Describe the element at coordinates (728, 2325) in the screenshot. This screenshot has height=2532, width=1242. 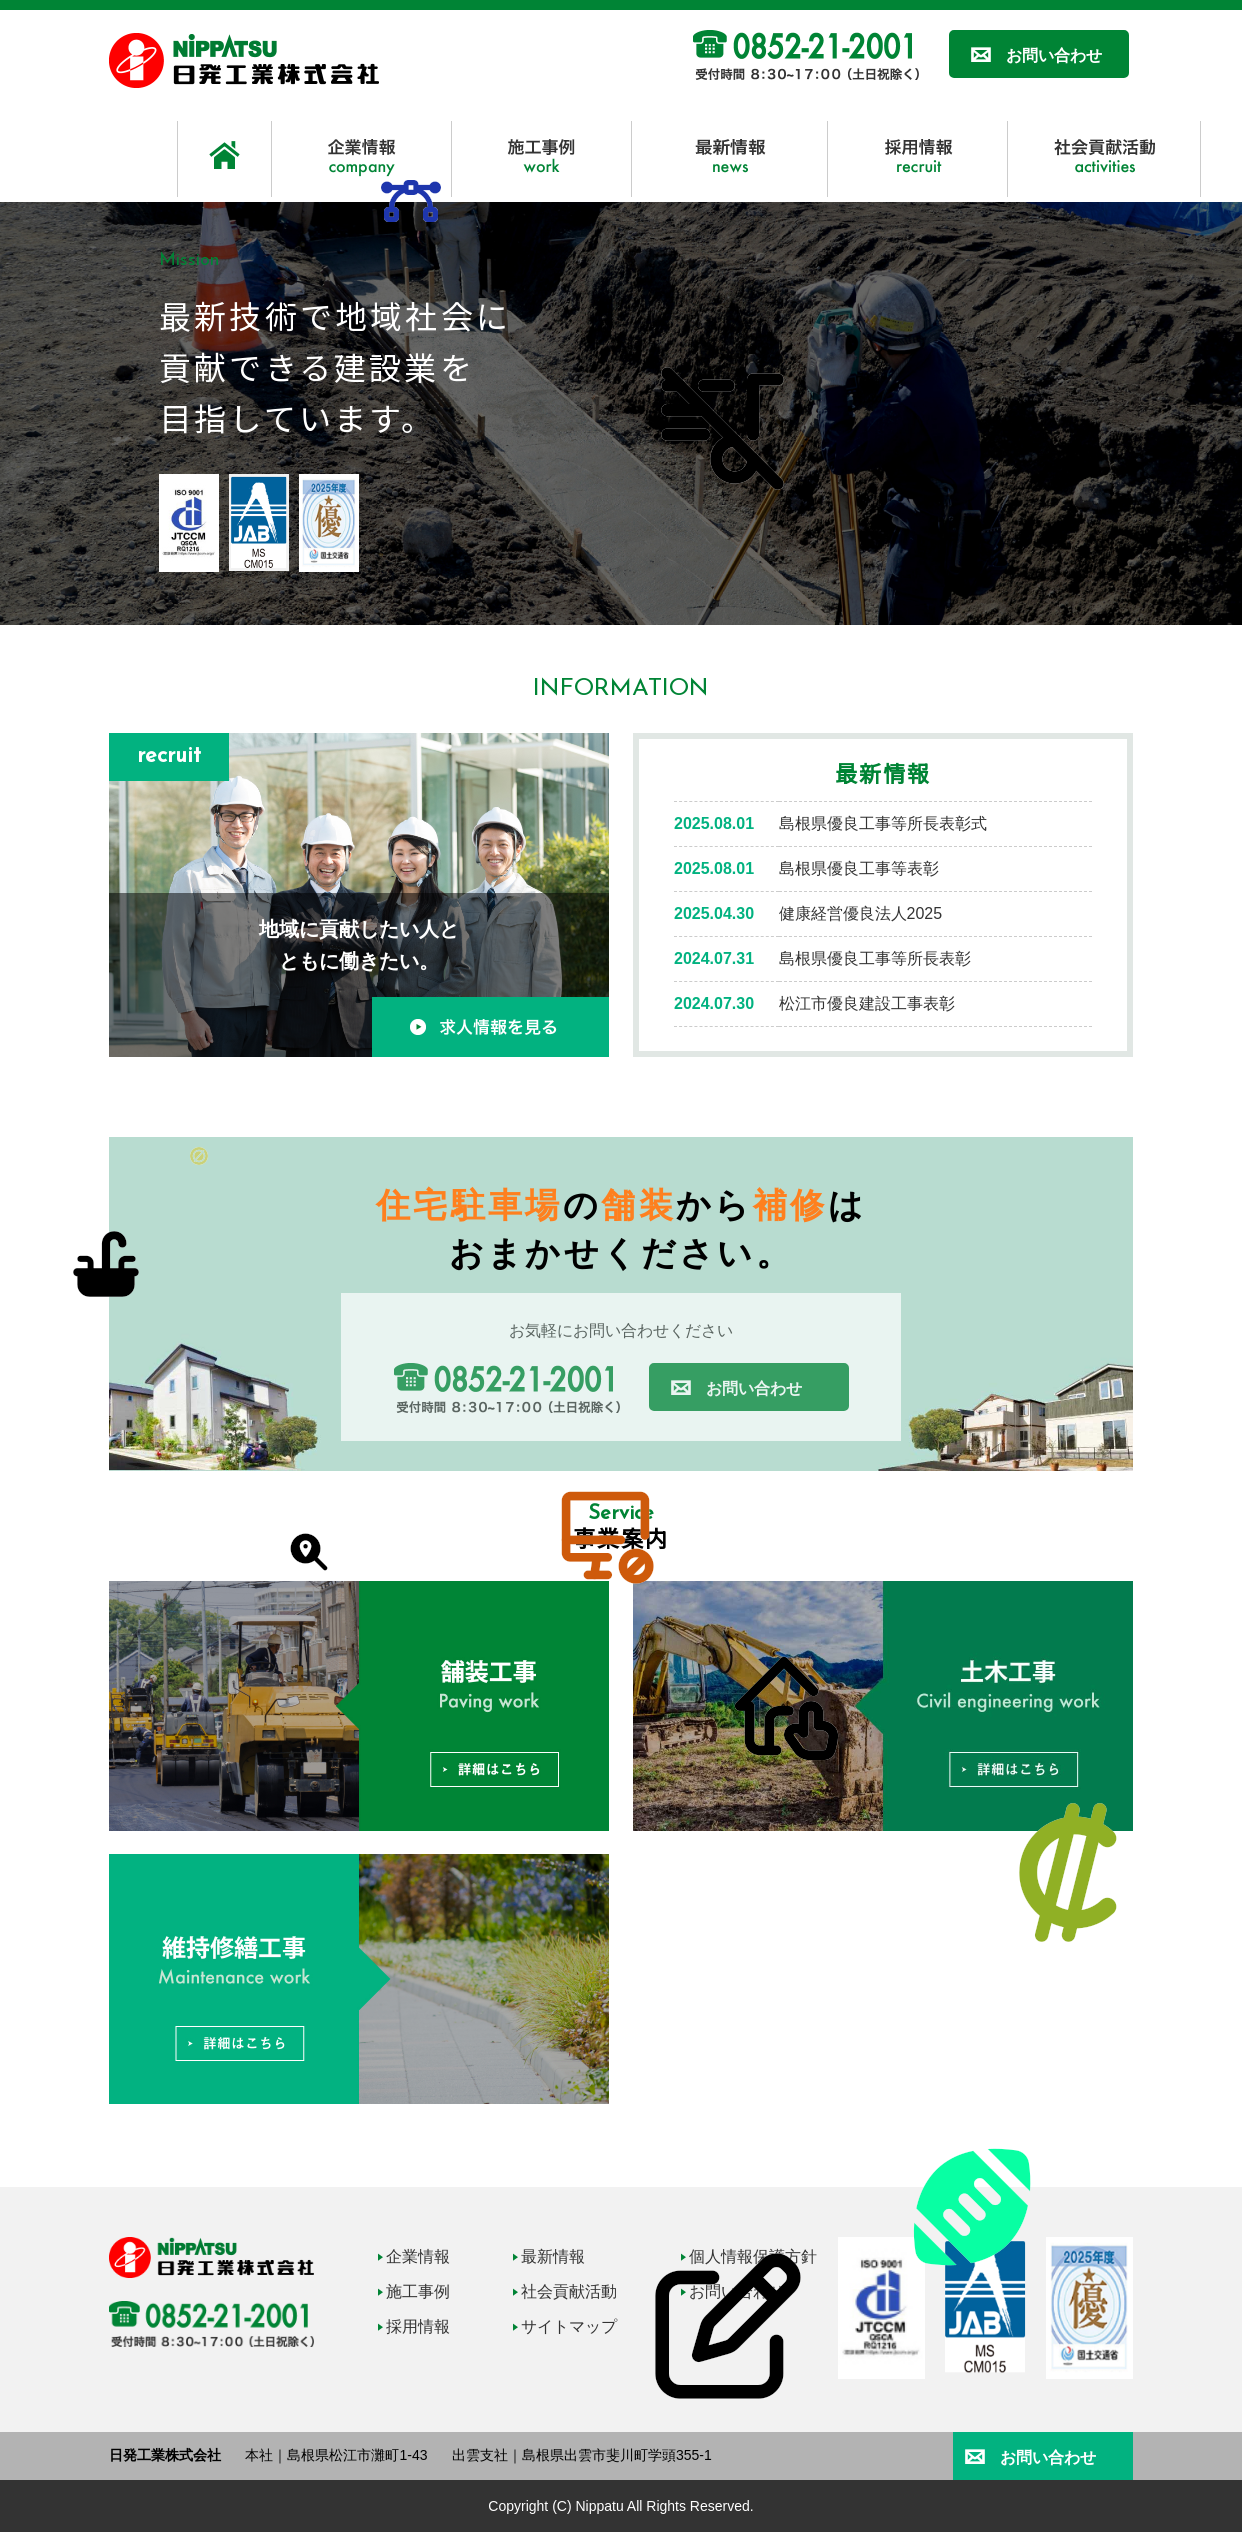
I see `edit this item` at that location.